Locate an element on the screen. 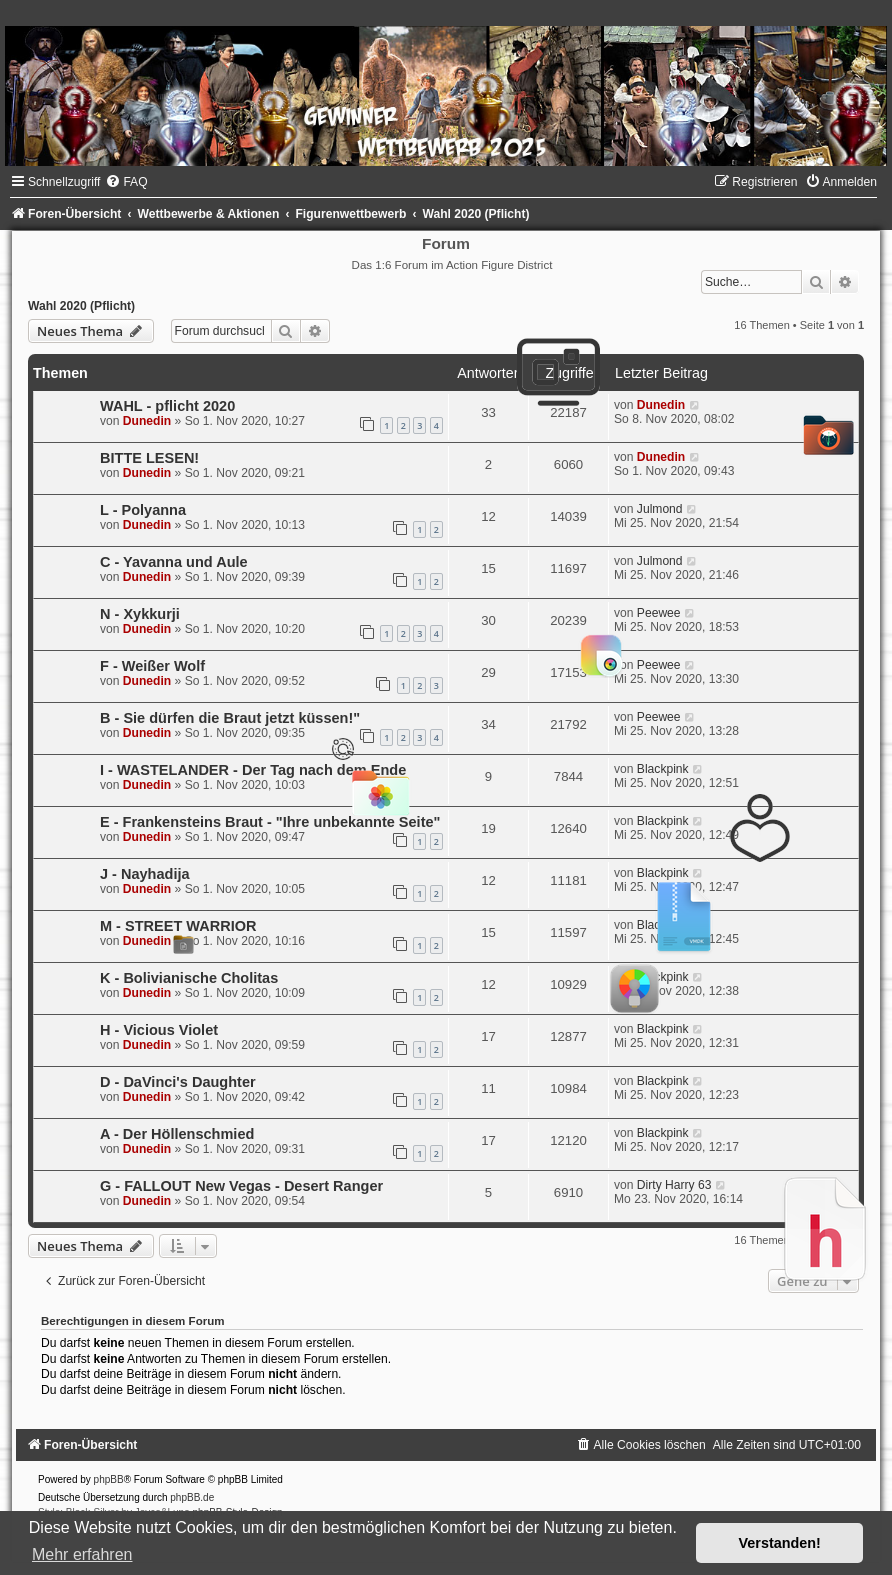 The width and height of the screenshot is (892, 1575). open icloud photos folder is located at coordinates (380, 794).